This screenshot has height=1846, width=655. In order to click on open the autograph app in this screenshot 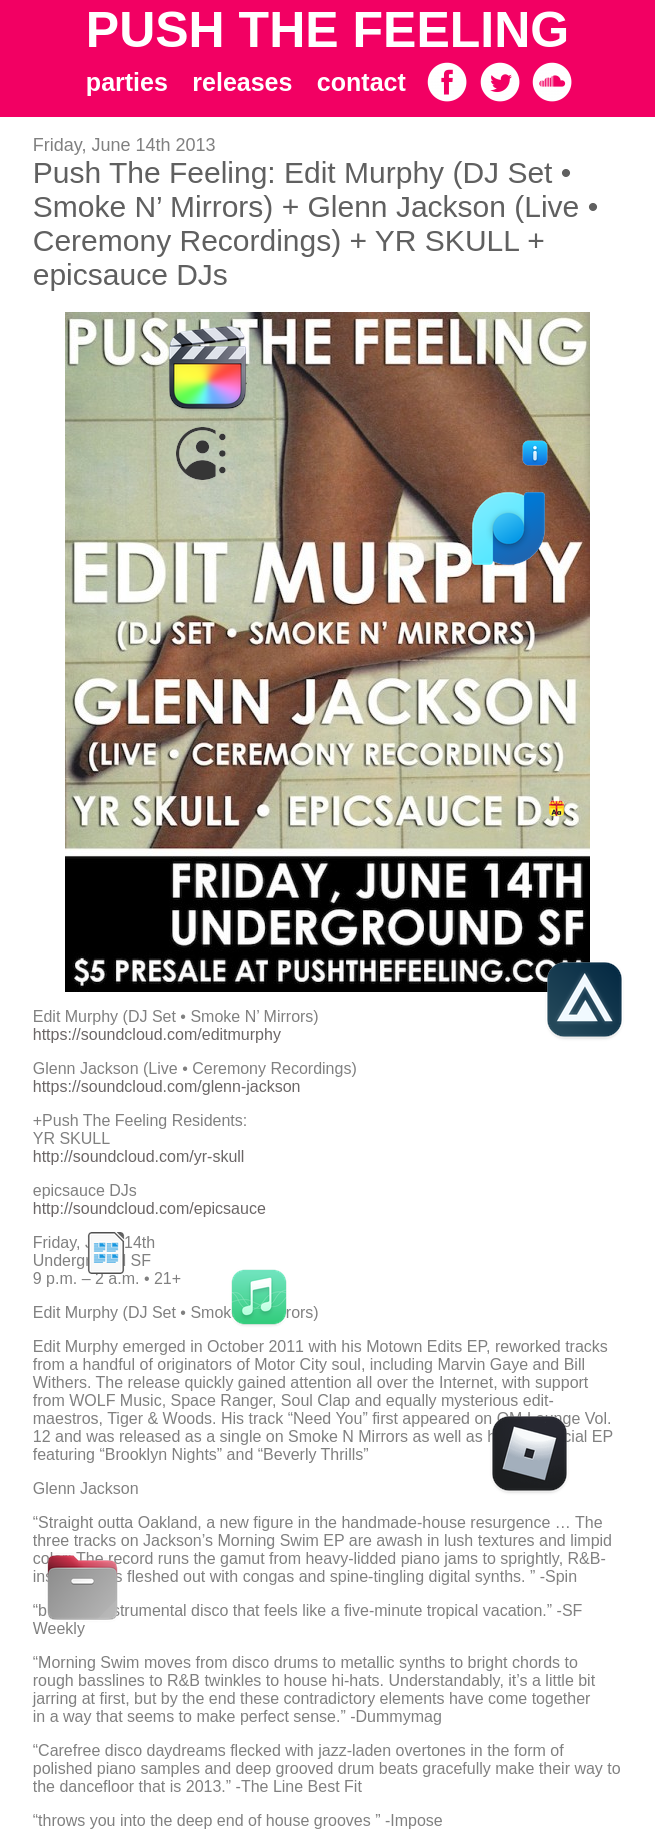, I will do `click(584, 999)`.